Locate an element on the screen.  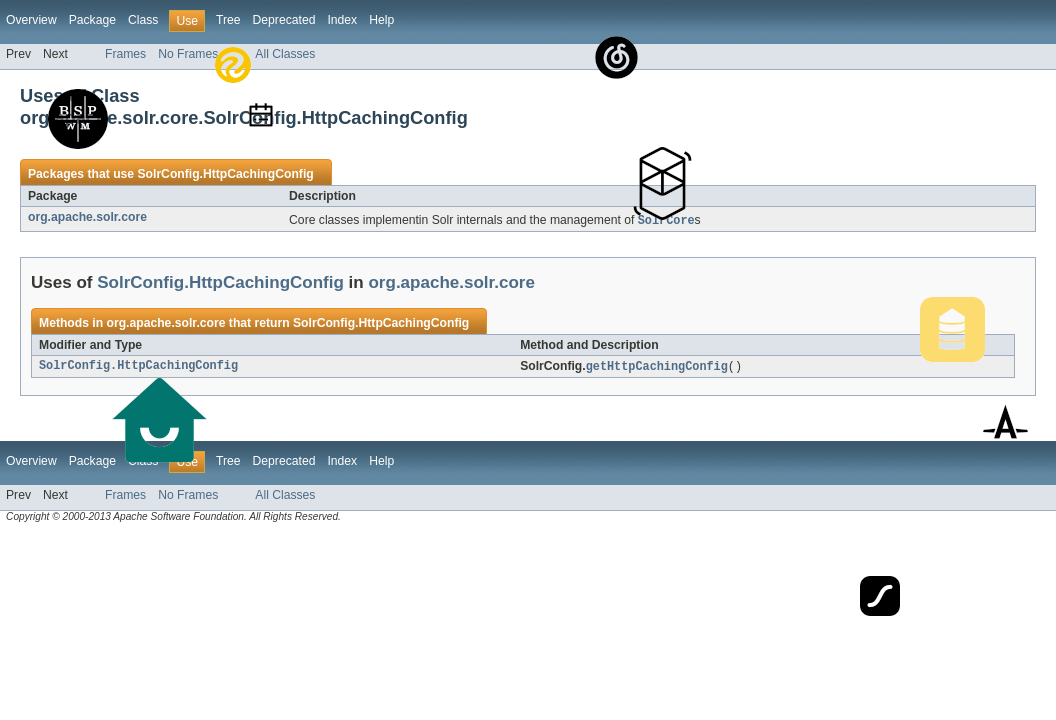
open Roboflow app or website is located at coordinates (233, 65).